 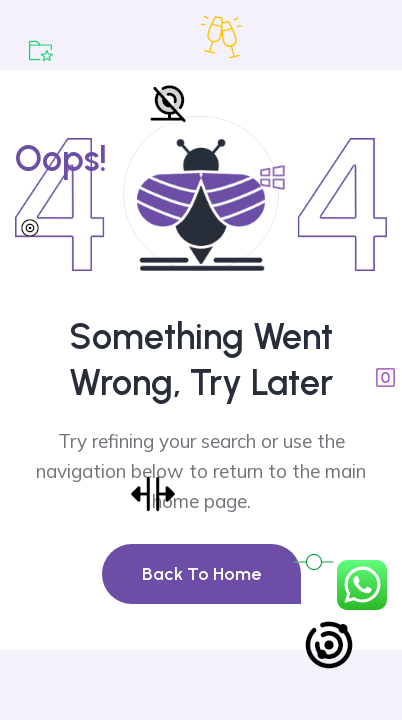 What do you see at coordinates (169, 104) in the screenshot?
I see `webcam is disabled or turned off` at bounding box center [169, 104].